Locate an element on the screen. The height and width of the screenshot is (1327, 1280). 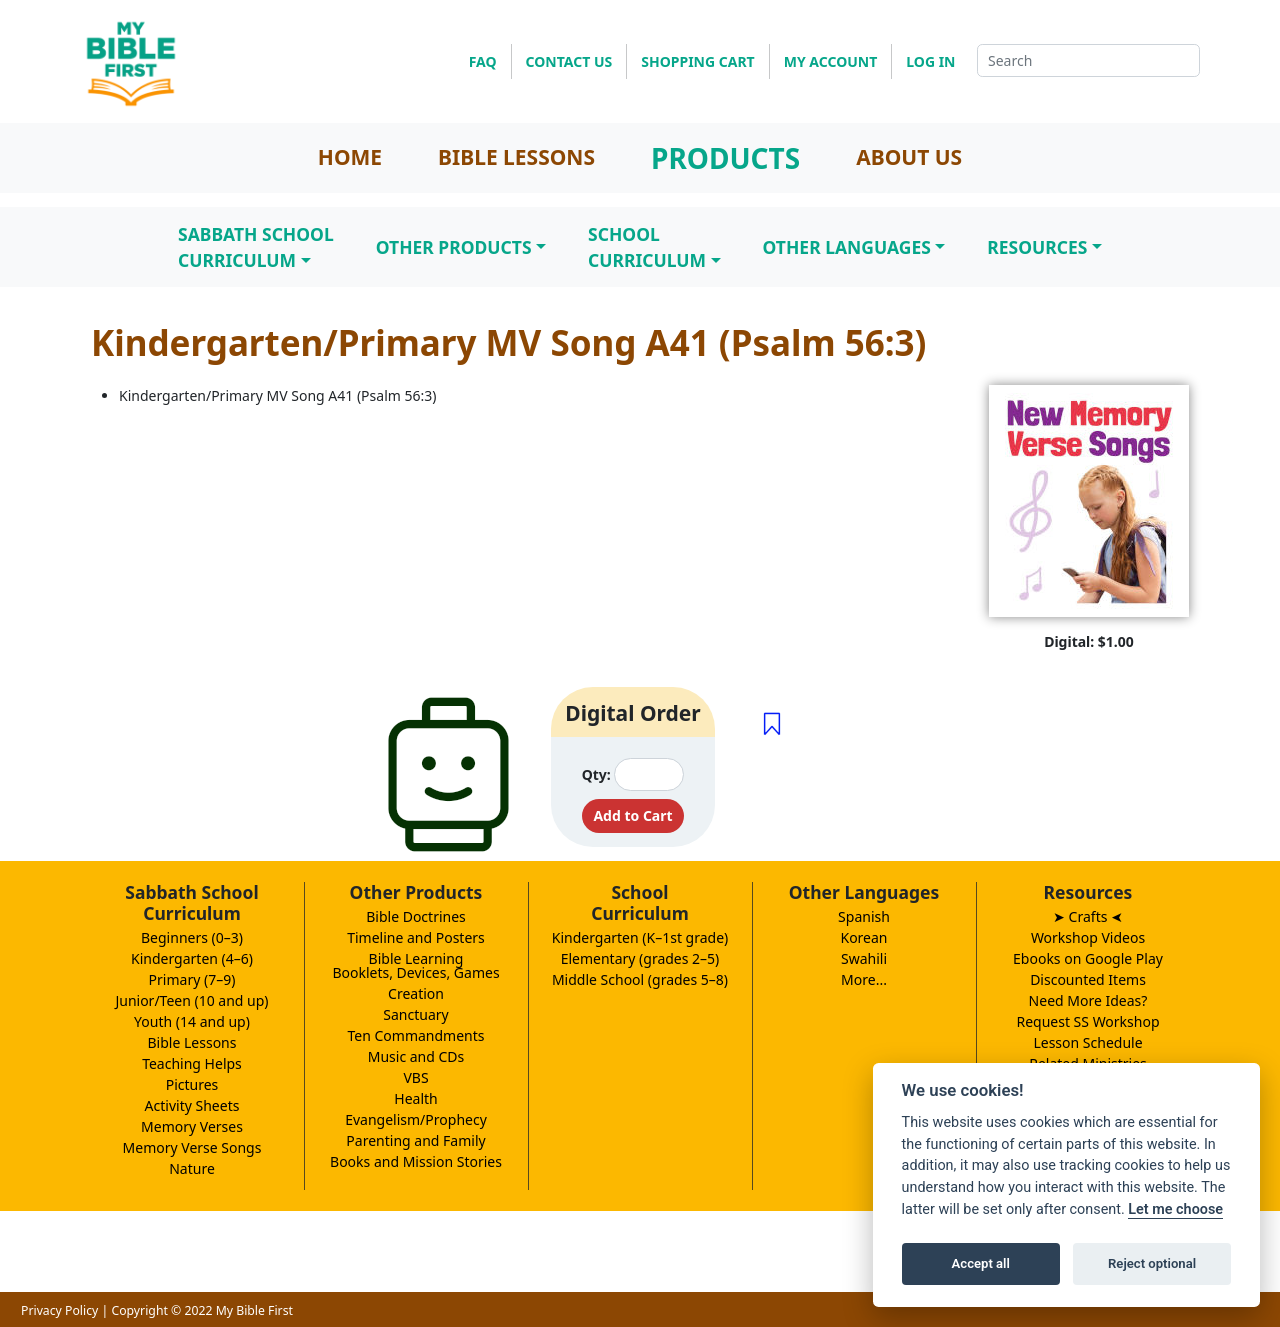
lego or building block themed feature is located at coordinates (448, 774).